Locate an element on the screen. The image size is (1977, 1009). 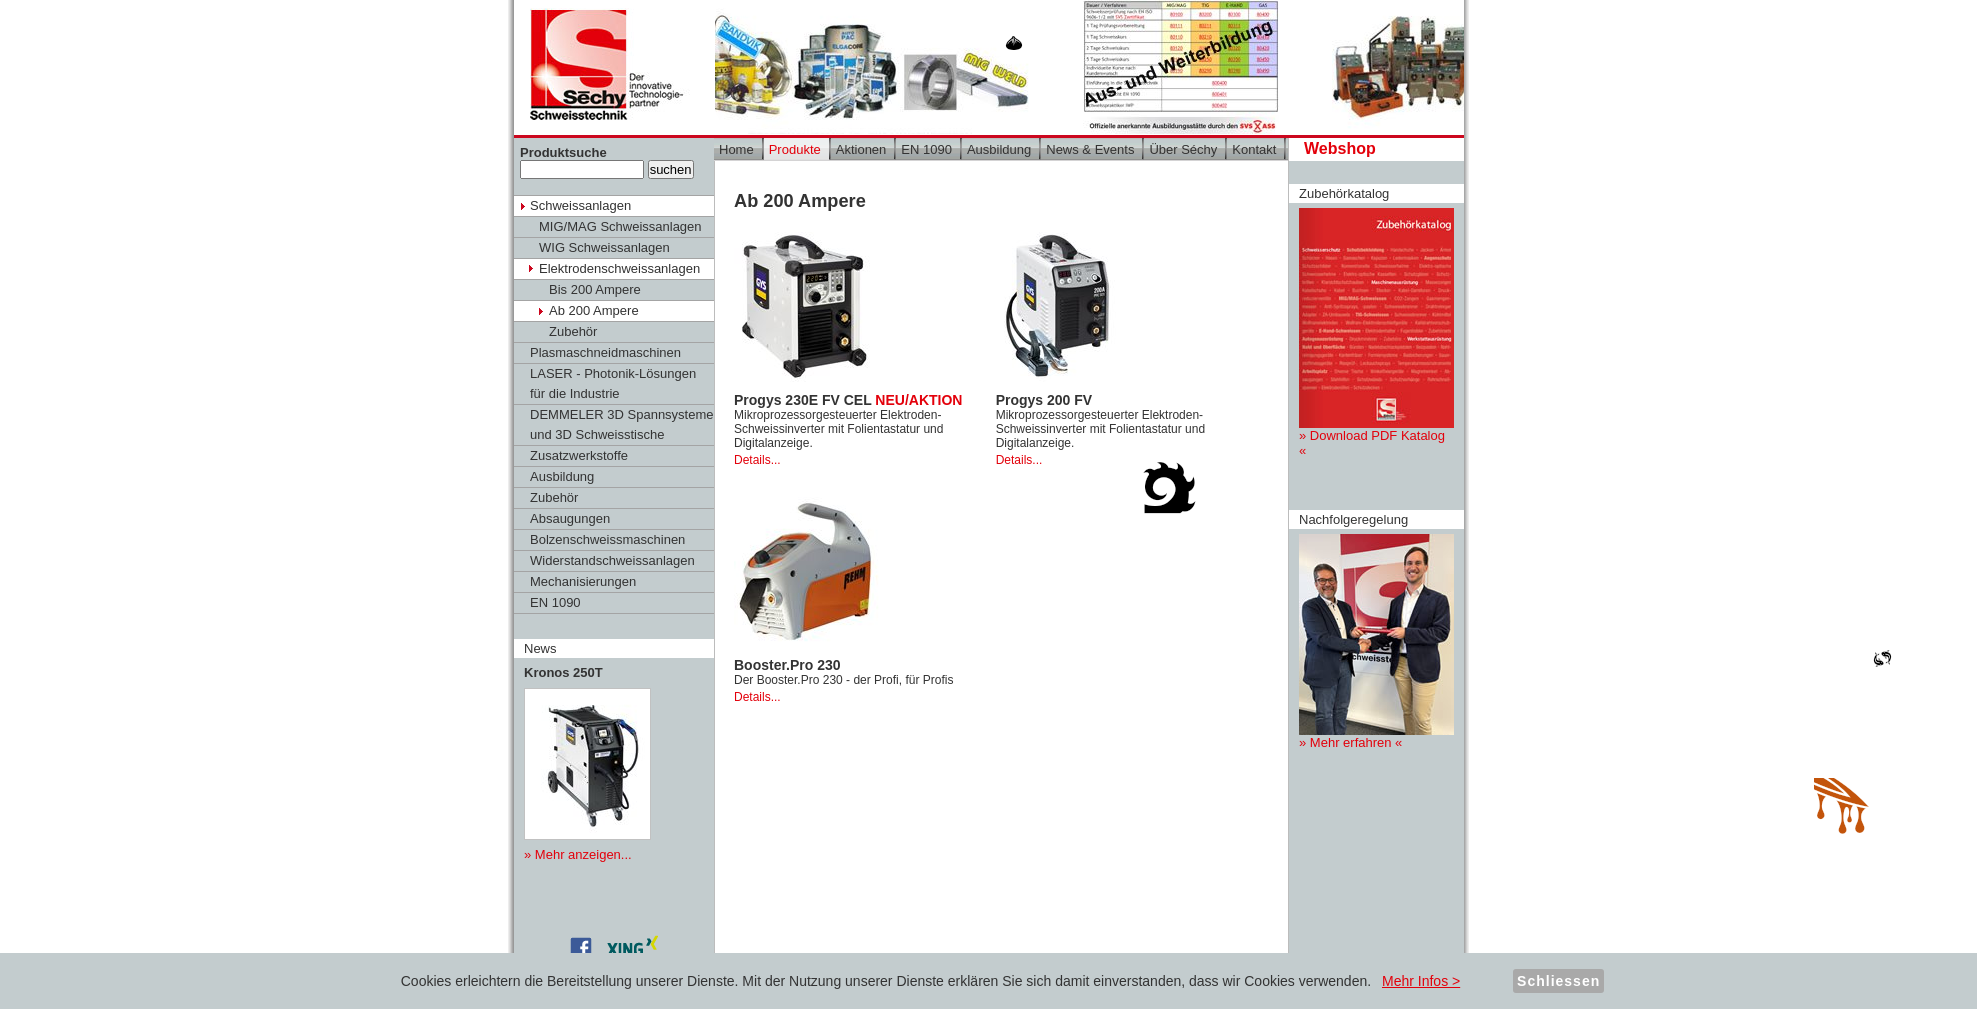
select dumpling or bao item in a food game is located at coordinates (1014, 43).